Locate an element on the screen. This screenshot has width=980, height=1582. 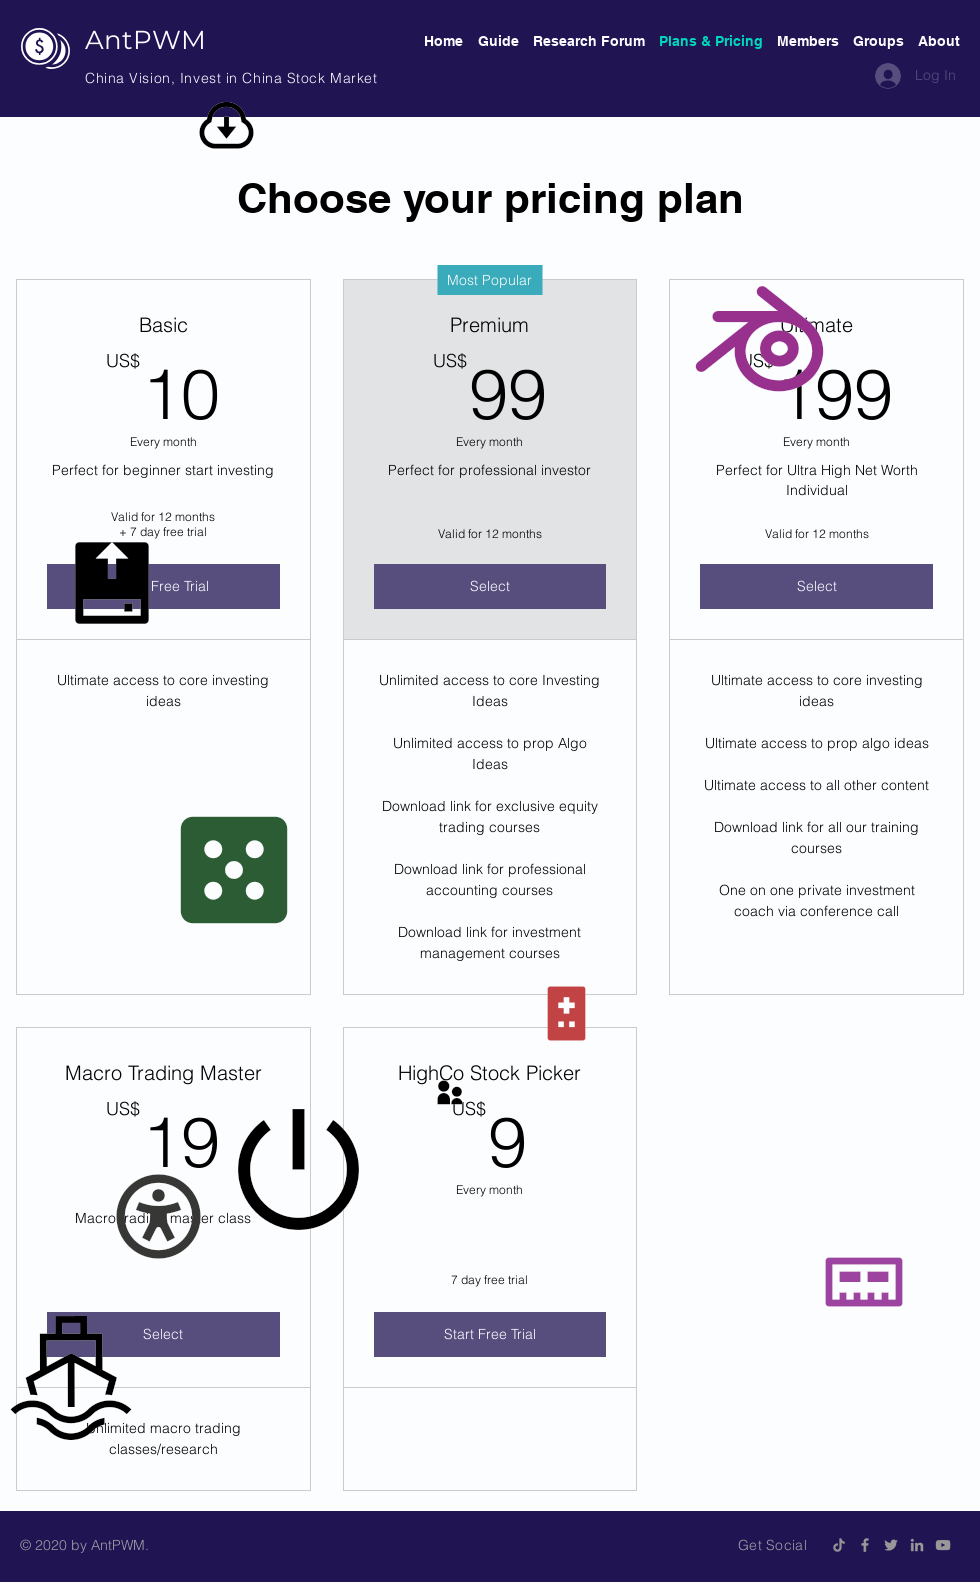
randomize or shuffle content is located at coordinates (234, 870).